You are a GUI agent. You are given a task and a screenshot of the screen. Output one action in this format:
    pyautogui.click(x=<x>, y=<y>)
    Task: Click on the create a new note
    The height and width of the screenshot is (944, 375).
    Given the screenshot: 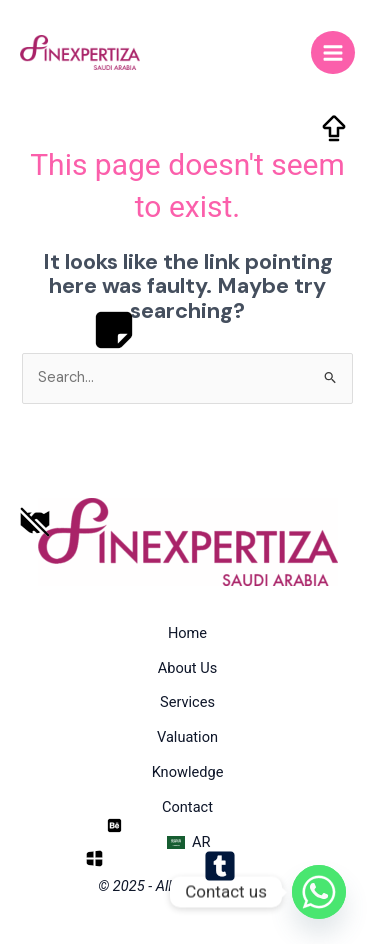 What is the action you would take?
    pyautogui.click(x=114, y=330)
    